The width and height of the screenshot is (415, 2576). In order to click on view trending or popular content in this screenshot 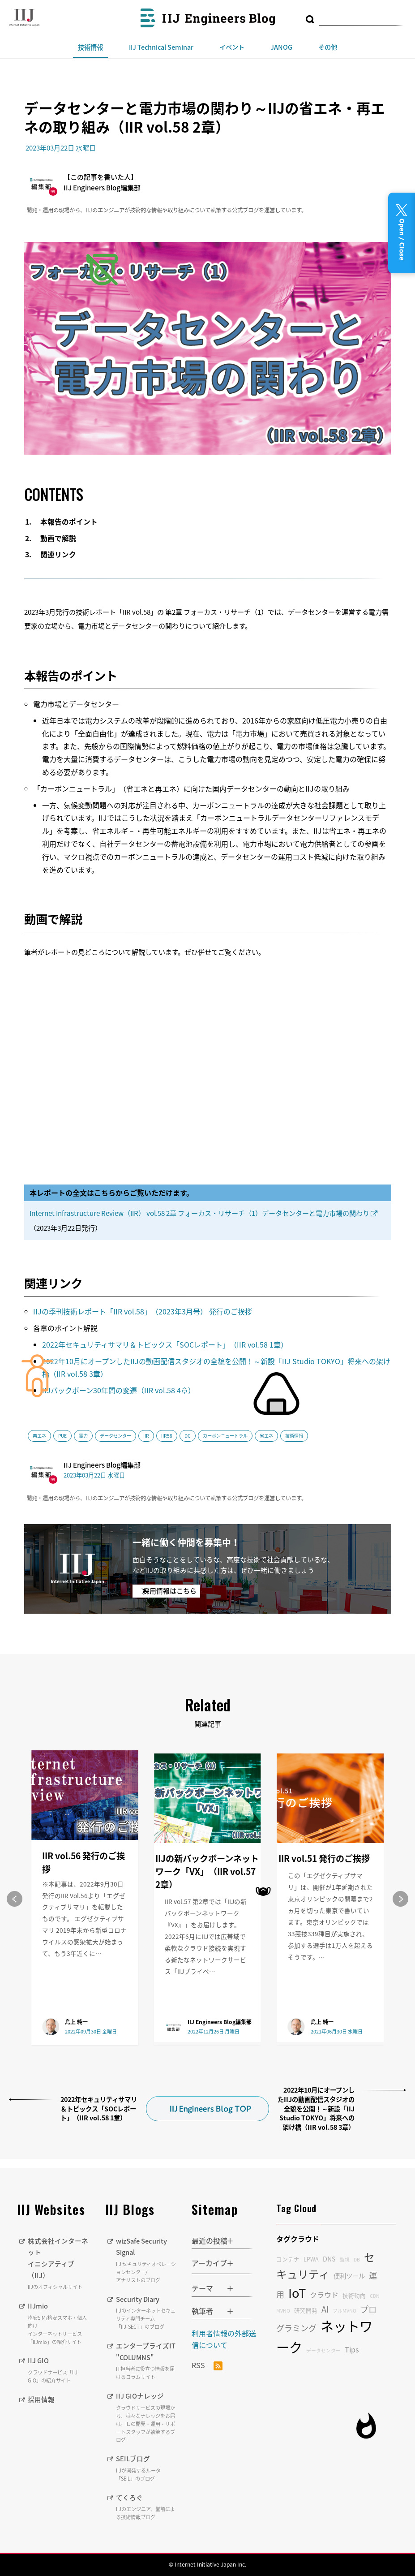, I will do `click(366, 2426)`.